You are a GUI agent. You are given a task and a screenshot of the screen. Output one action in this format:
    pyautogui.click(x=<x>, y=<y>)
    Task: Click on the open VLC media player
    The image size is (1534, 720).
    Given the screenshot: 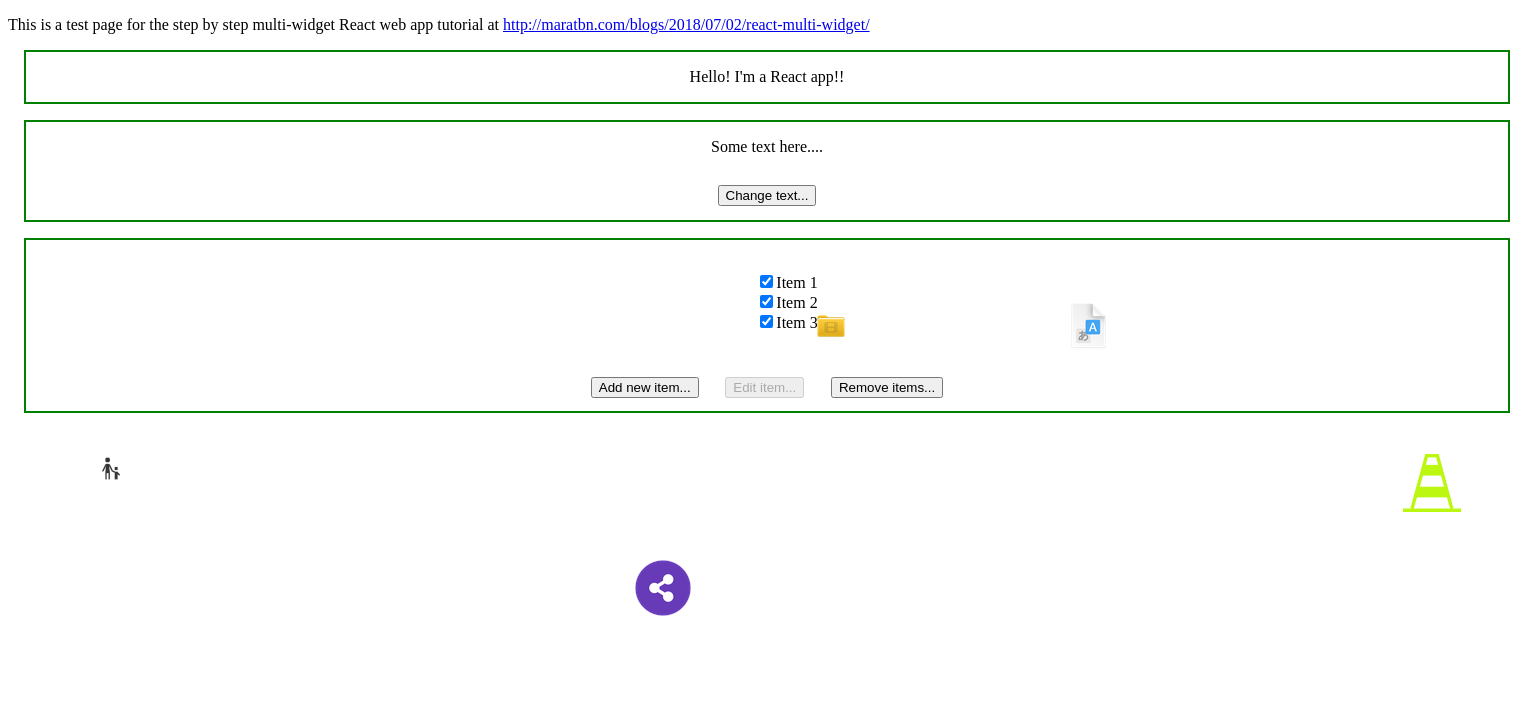 What is the action you would take?
    pyautogui.click(x=1432, y=483)
    